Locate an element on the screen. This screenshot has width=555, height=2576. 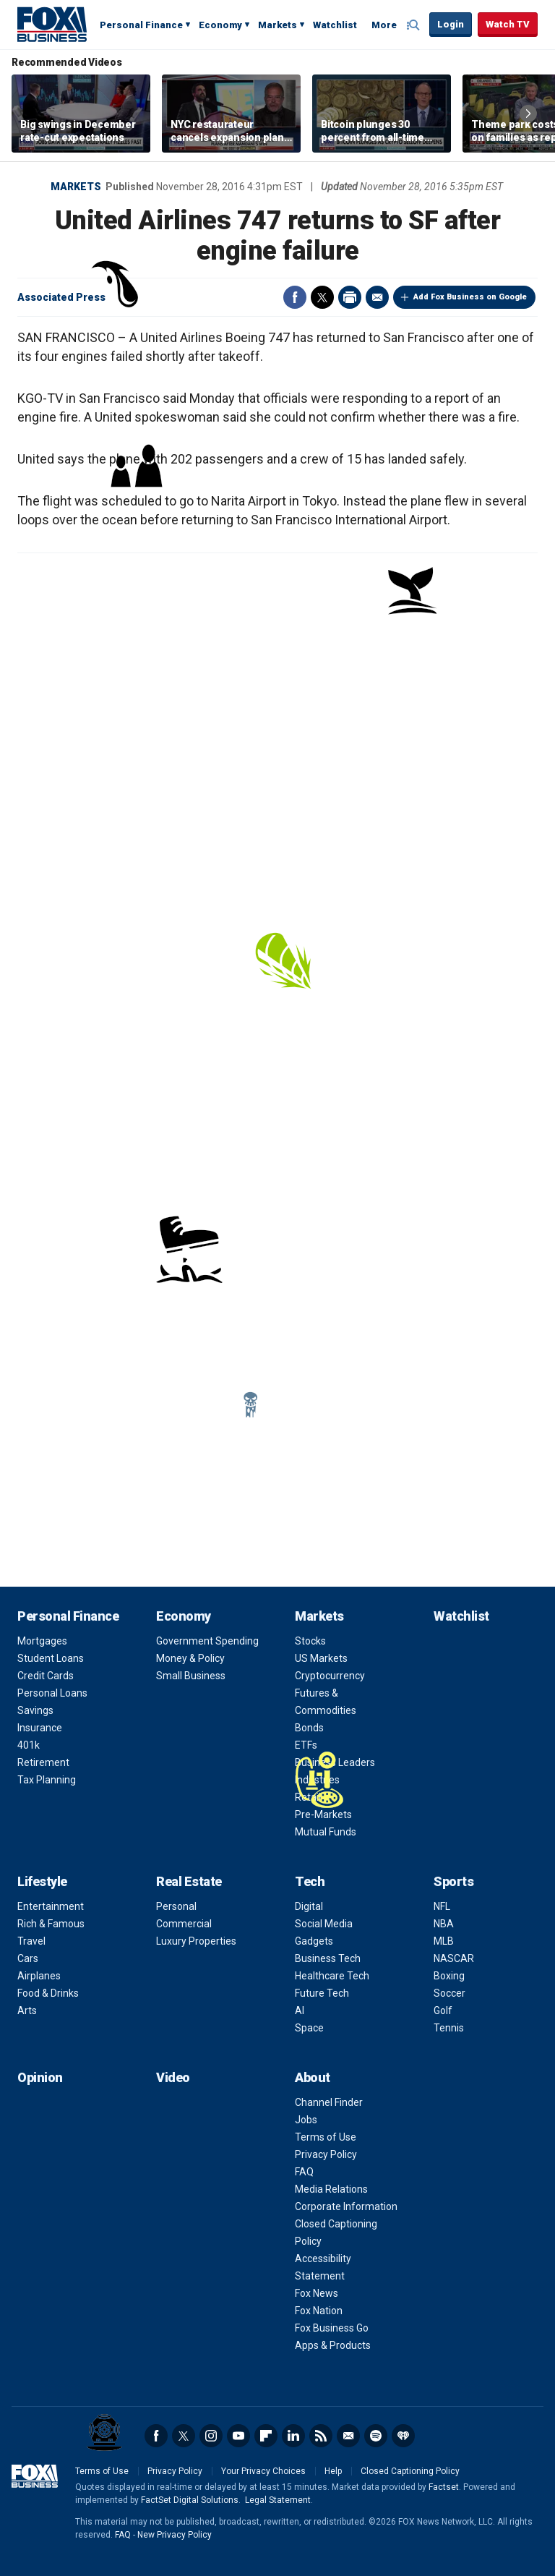
vintage or classic phone contact option is located at coordinates (319, 1780).